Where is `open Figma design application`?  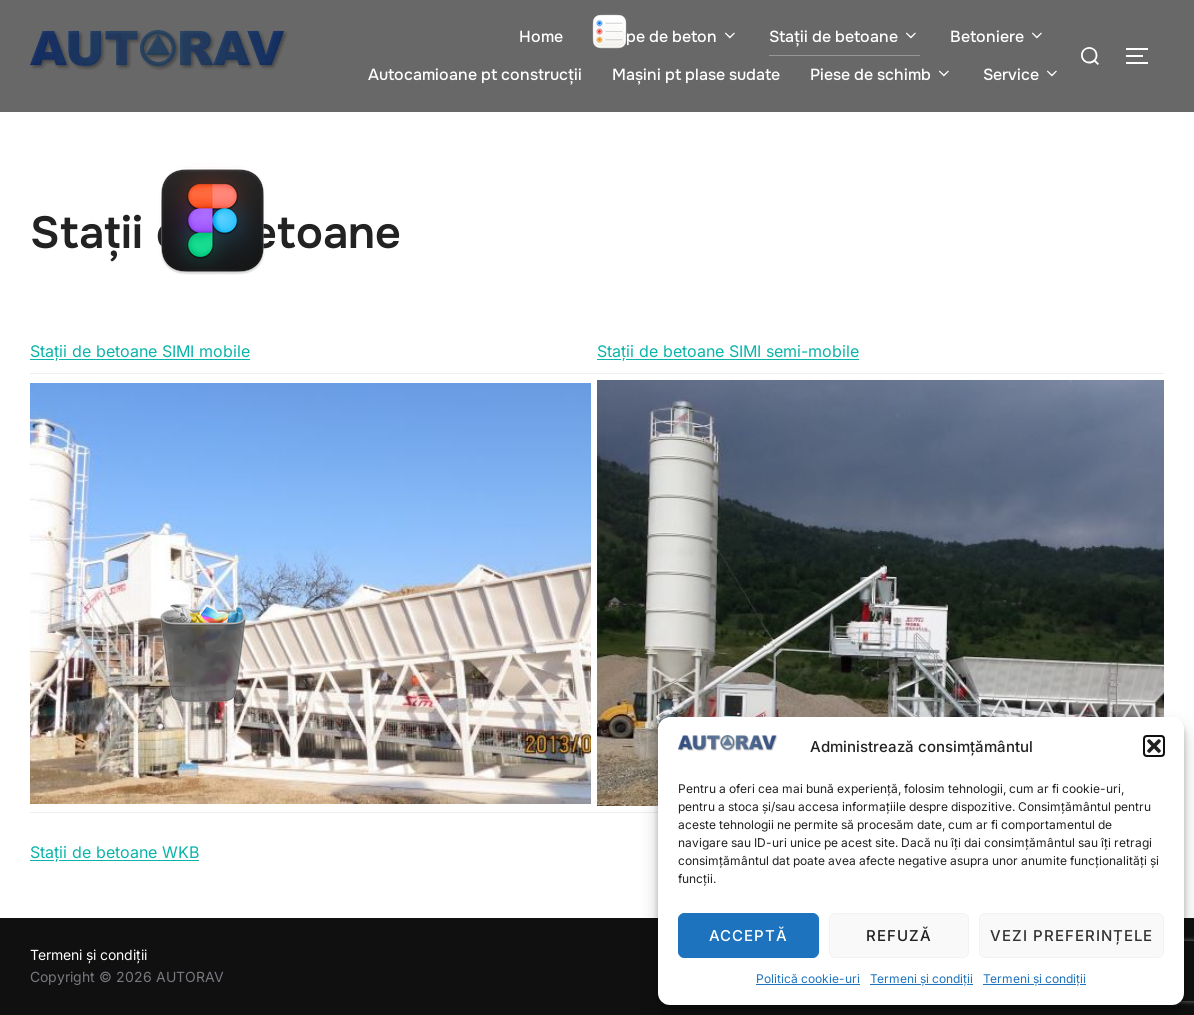 open Figma design application is located at coordinates (212, 220).